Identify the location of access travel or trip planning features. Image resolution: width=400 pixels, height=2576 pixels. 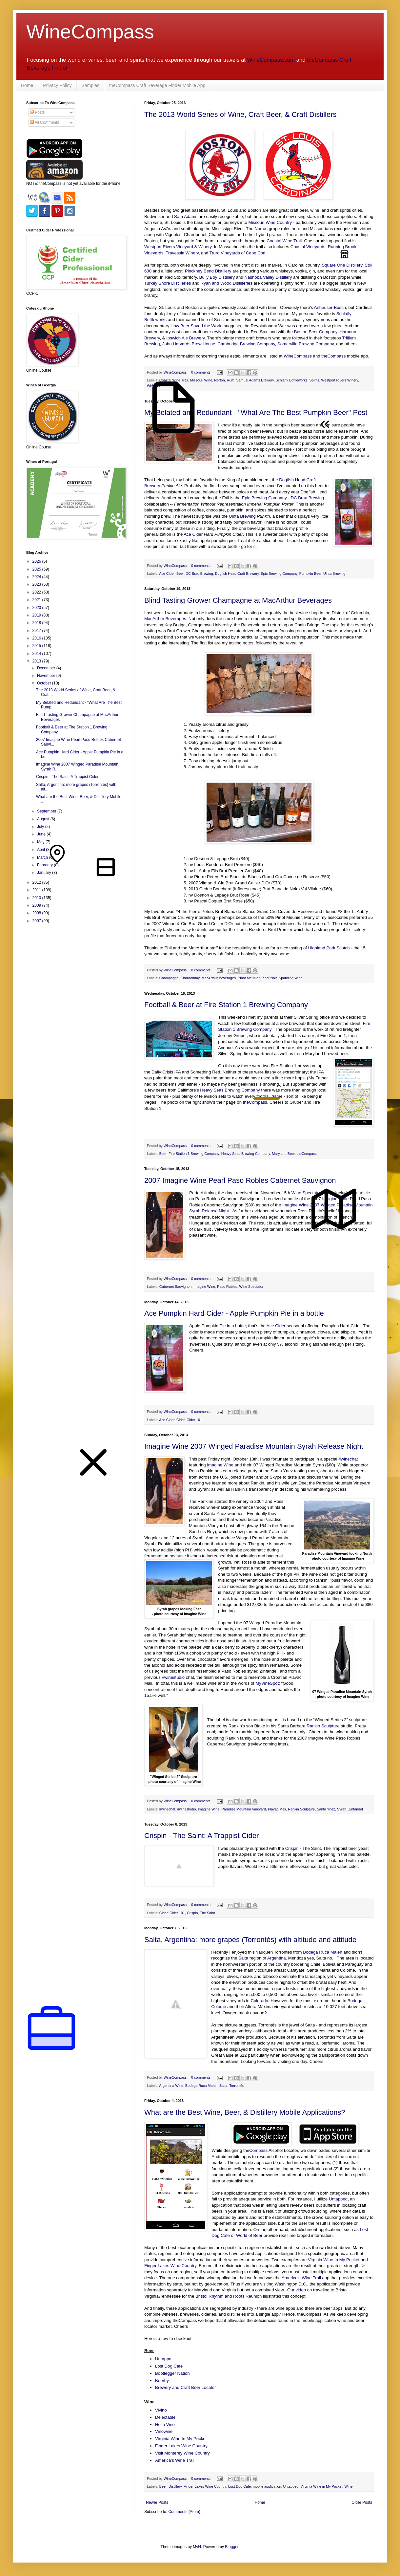
(51, 2030).